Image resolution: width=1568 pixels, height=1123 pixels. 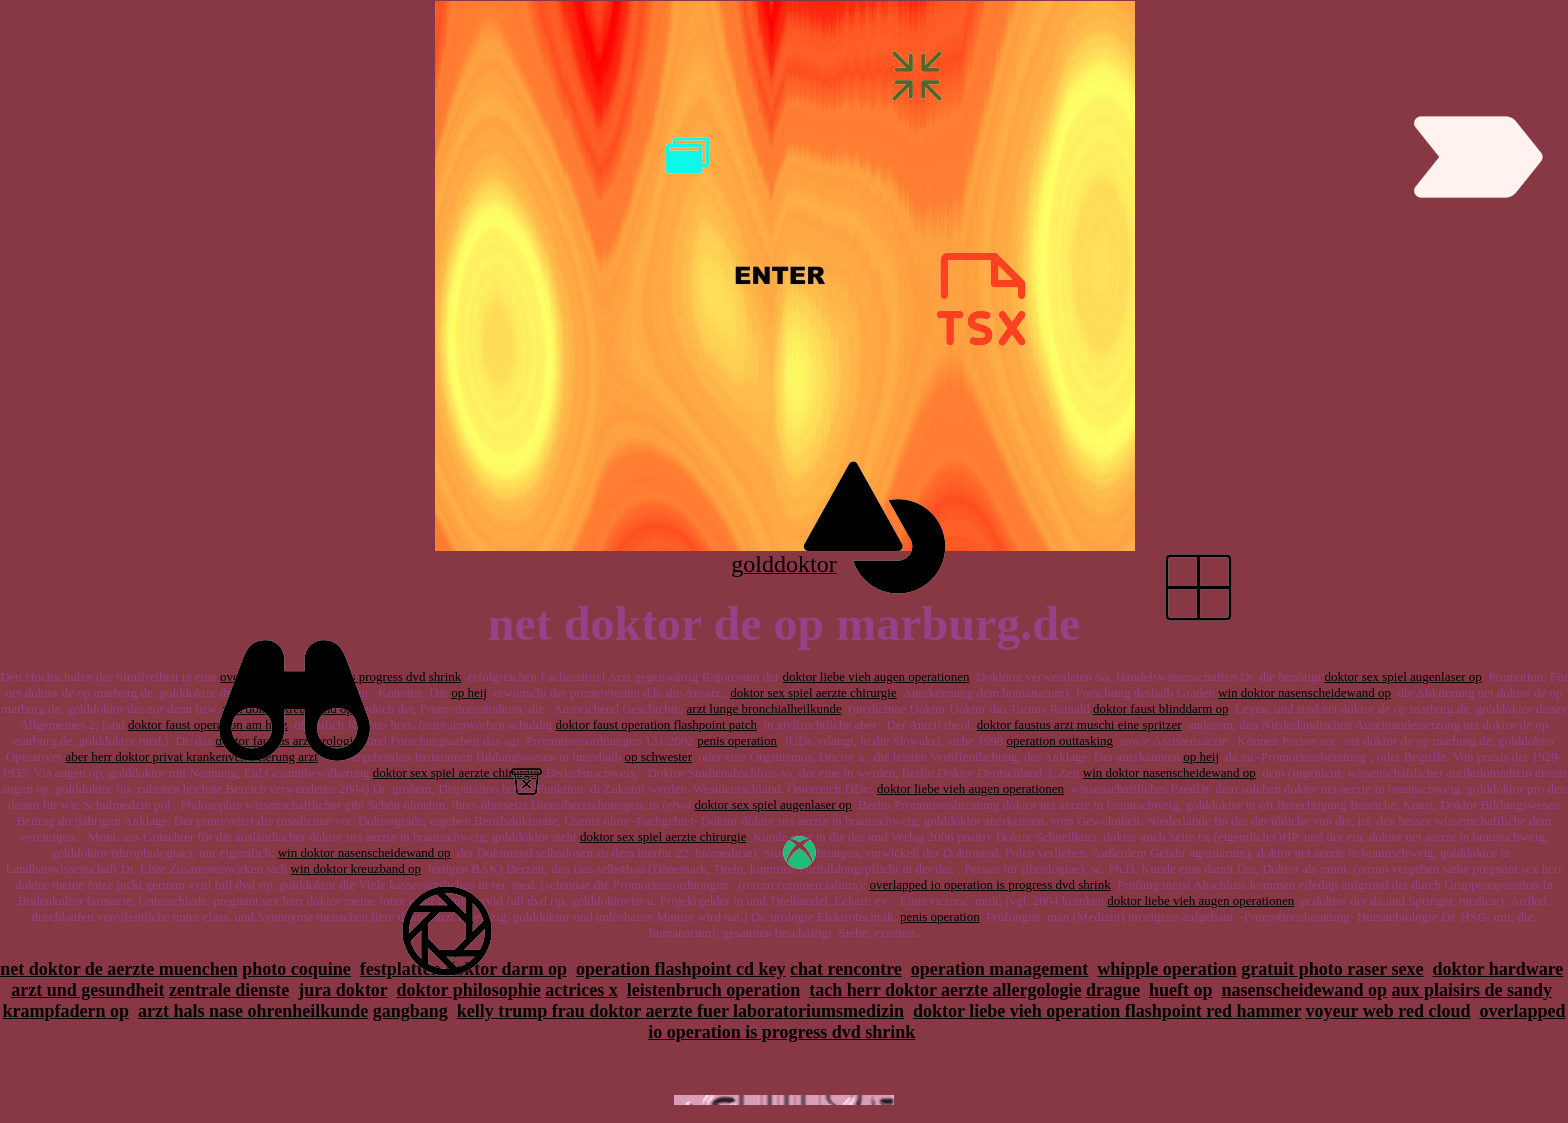 What do you see at coordinates (687, 155) in the screenshot?
I see `view open browser windows` at bounding box center [687, 155].